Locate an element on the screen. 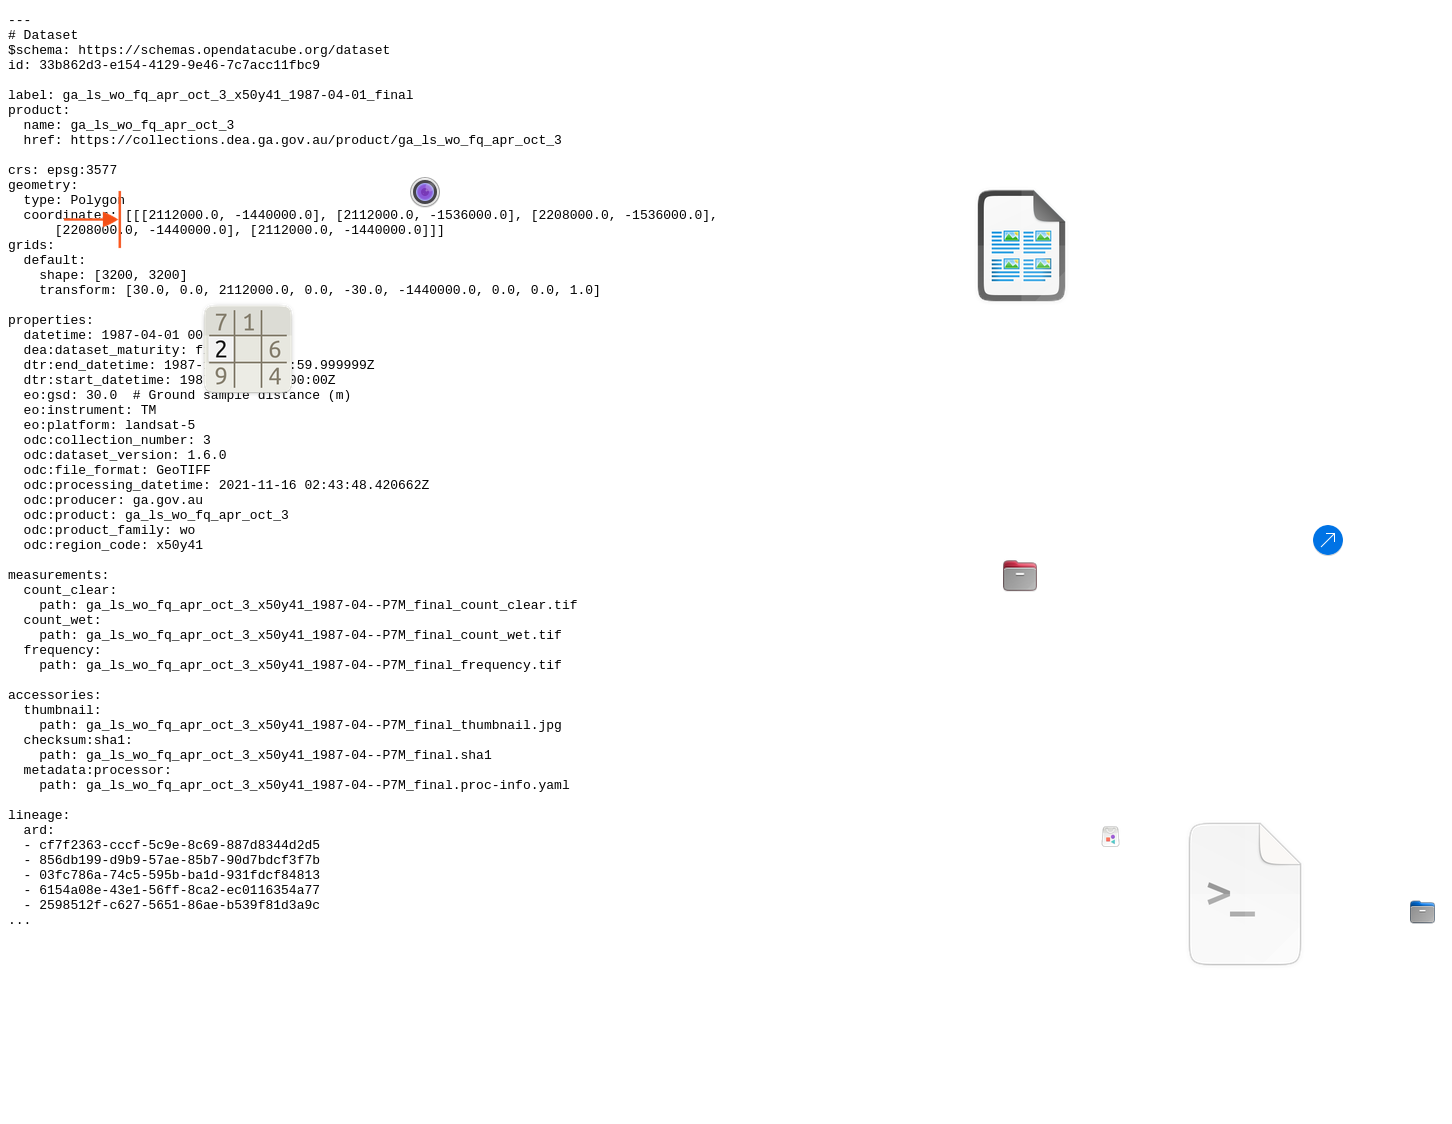  go to the last item or page is located at coordinates (92, 219).